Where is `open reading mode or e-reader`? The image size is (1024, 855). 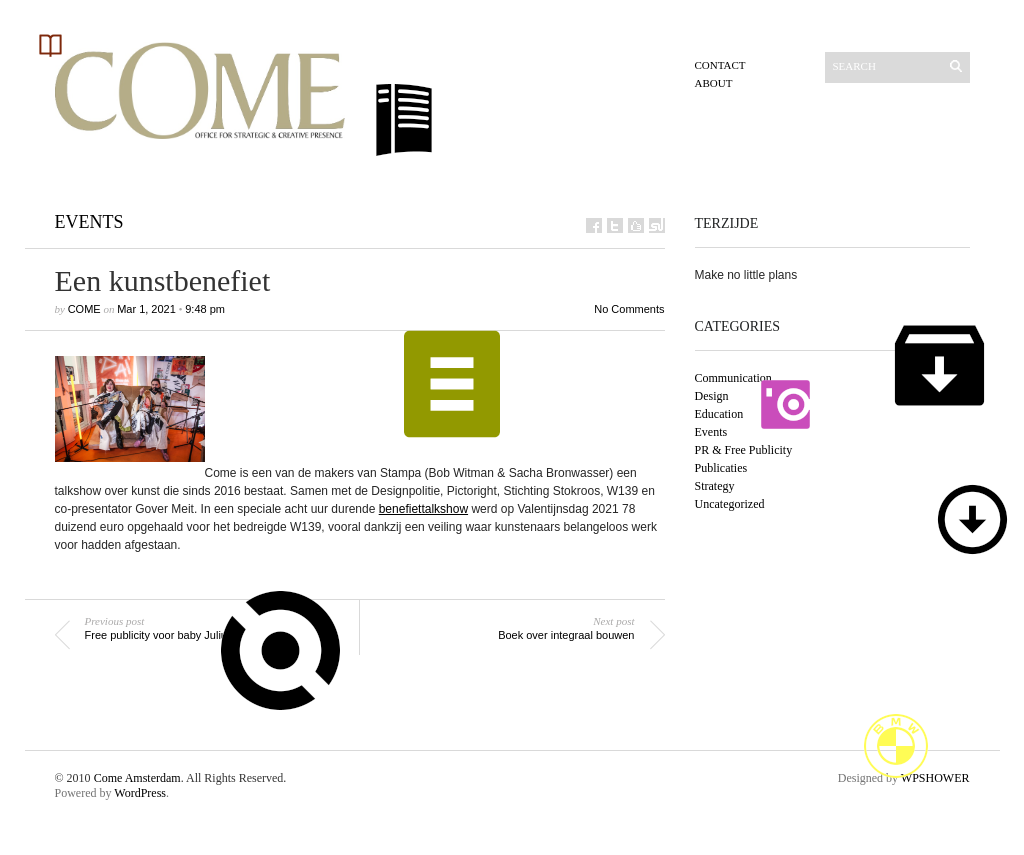 open reading mode or e-reader is located at coordinates (50, 44).